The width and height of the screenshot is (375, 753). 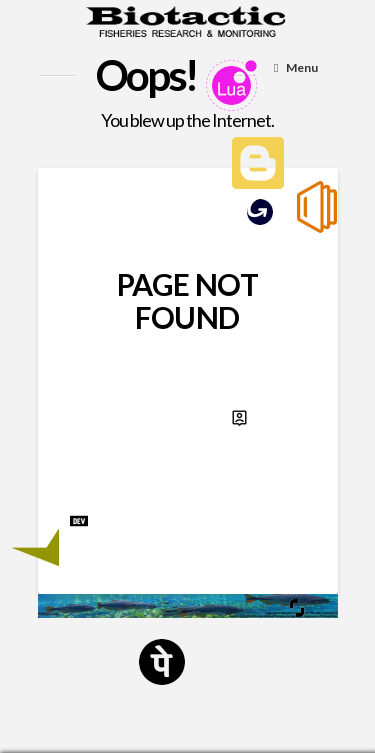 What do you see at coordinates (35, 547) in the screenshot?
I see `open FACEIT gaming platform` at bounding box center [35, 547].